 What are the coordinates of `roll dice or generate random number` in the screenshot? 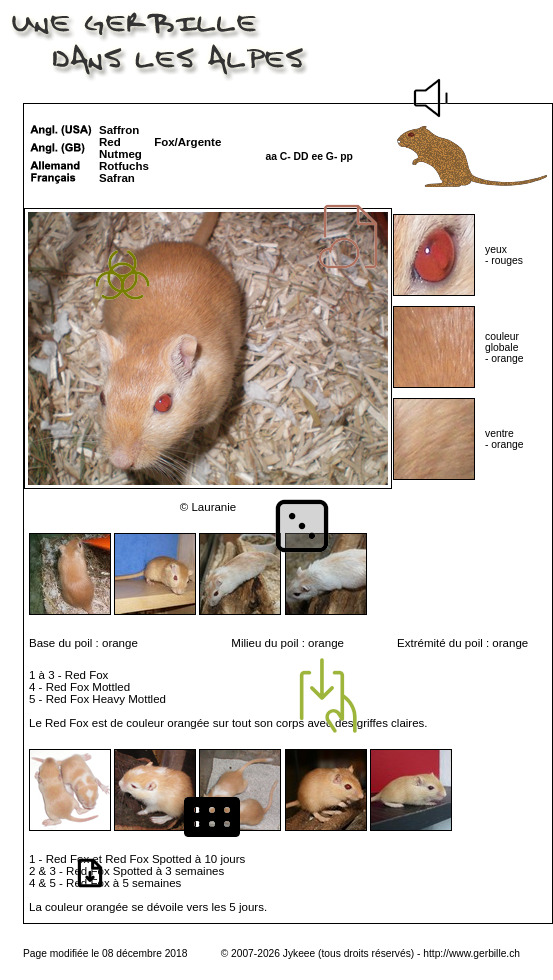 It's located at (302, 526).